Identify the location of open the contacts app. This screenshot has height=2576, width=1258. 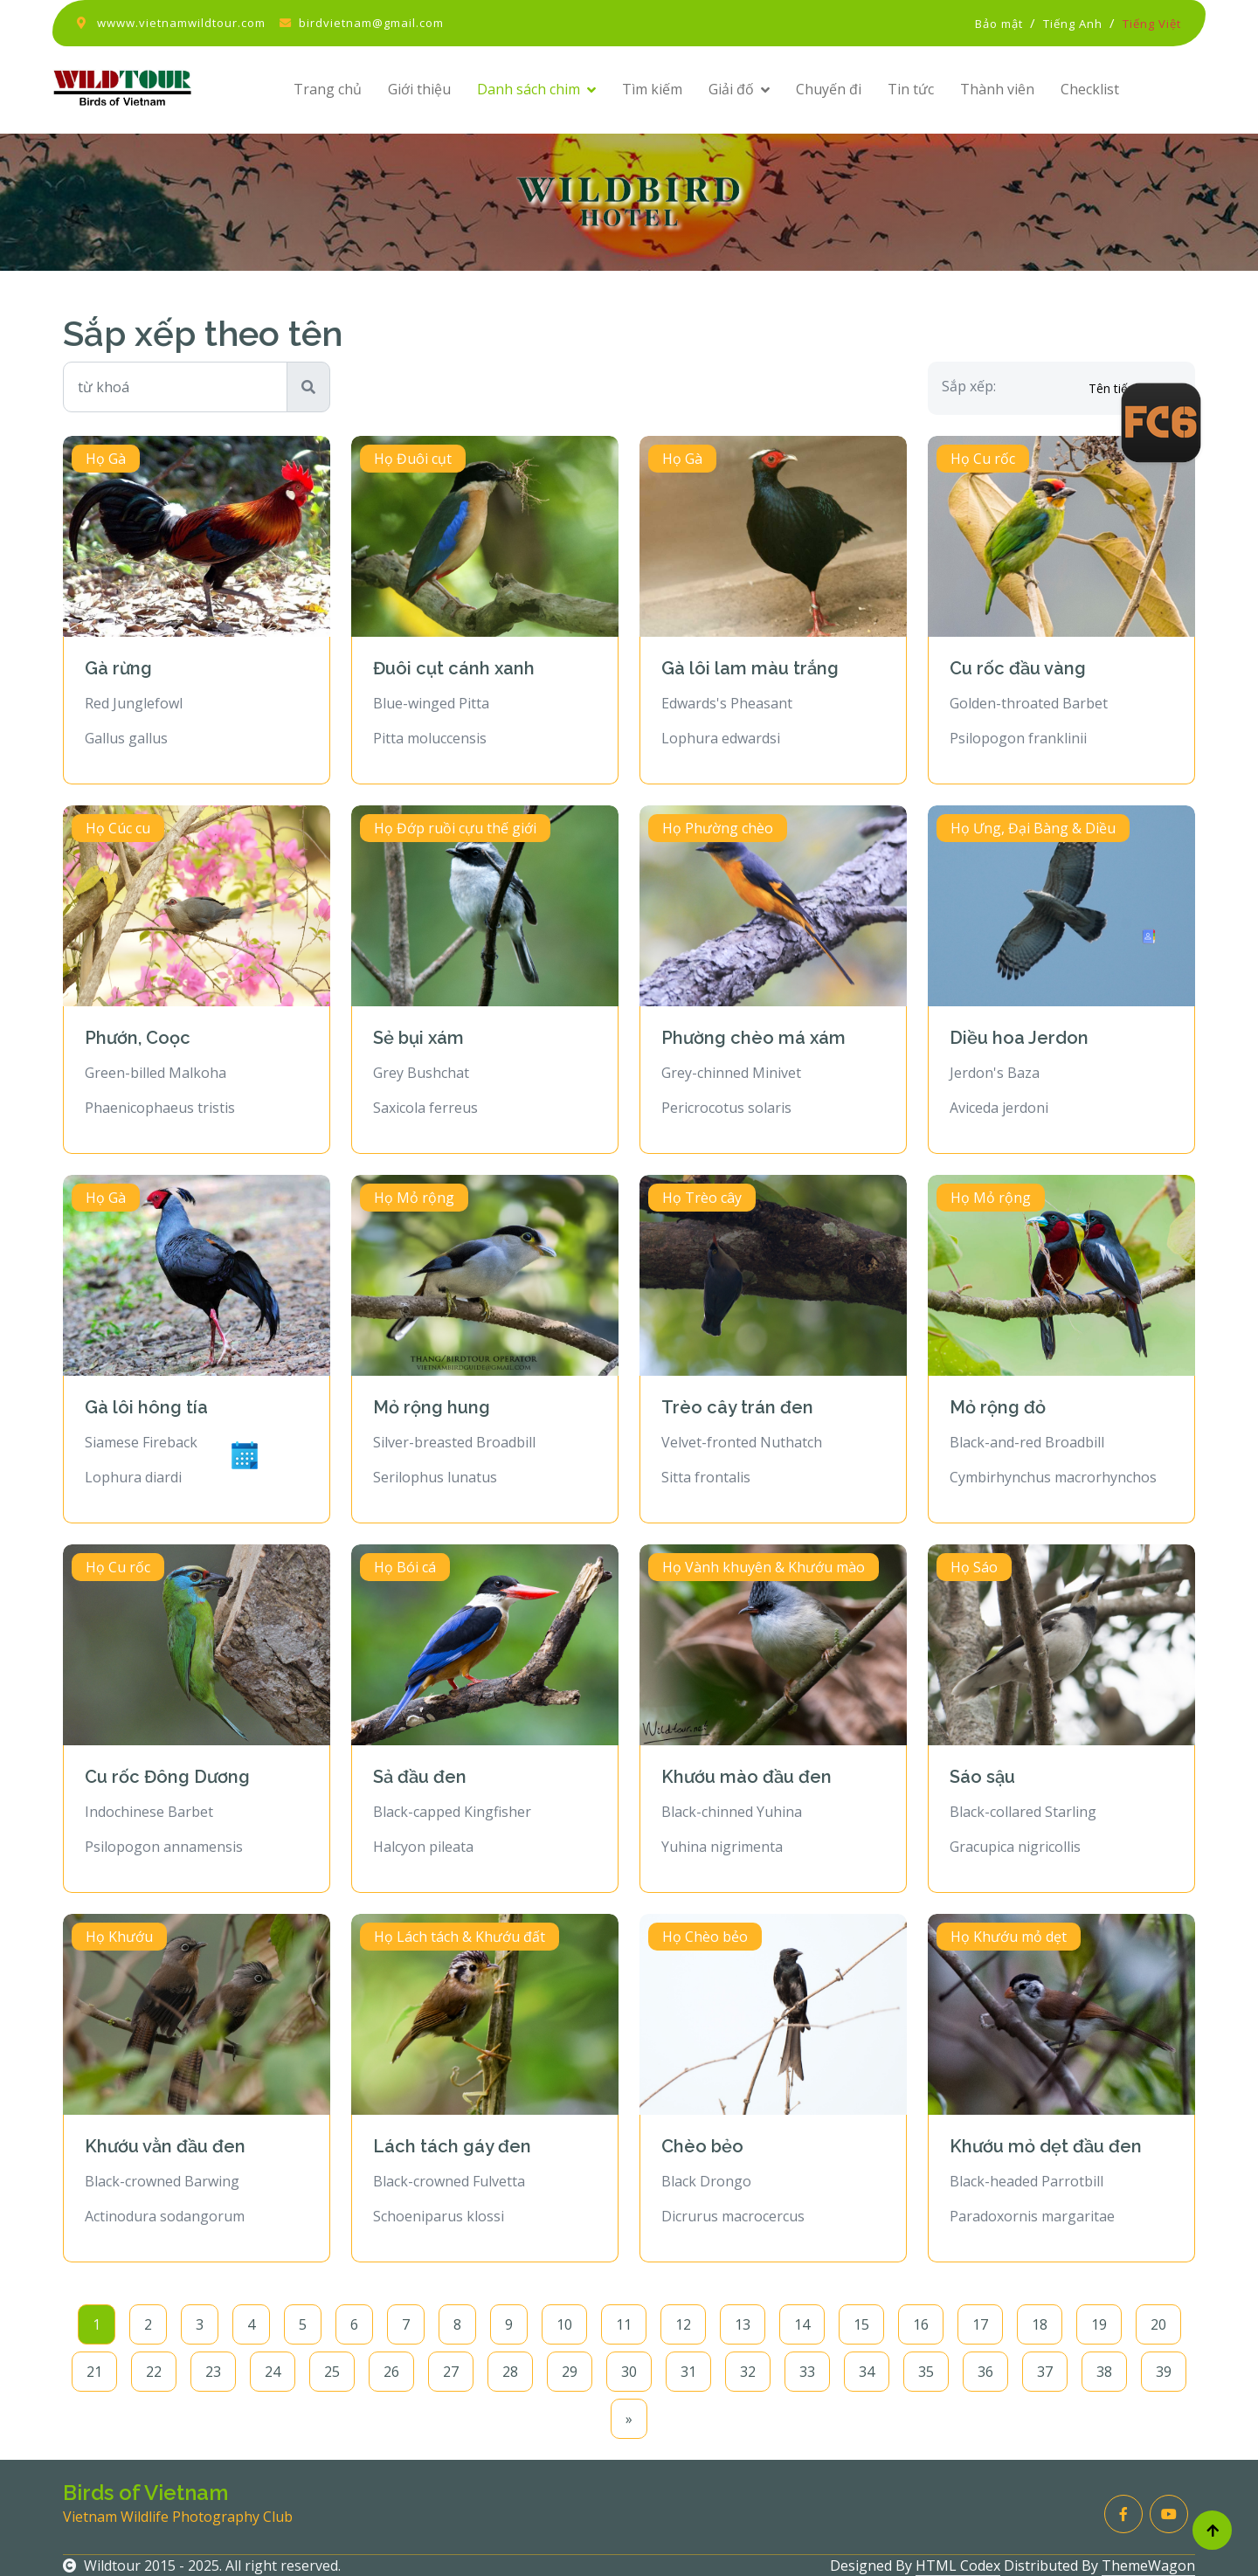
(1149, 936).